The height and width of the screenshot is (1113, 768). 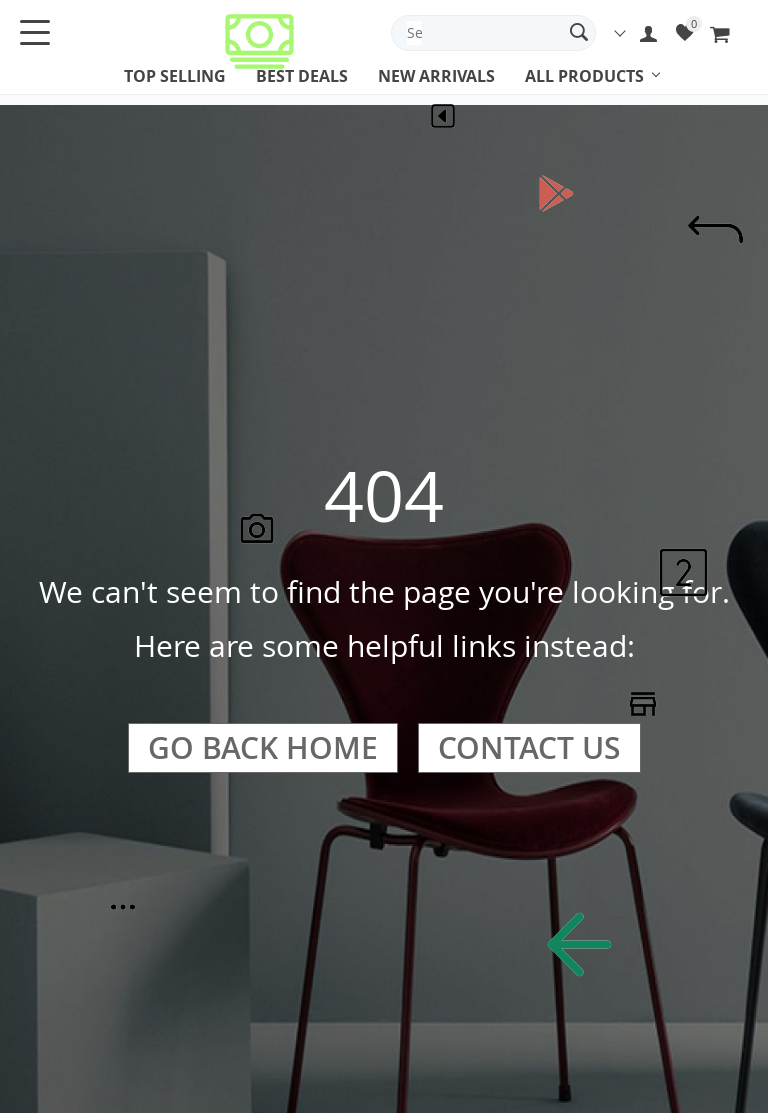 What do you see at coordinates (443, 116) in the screenshot?
I see `navigate to the previous item or screen` at bounding box center [443, 116].